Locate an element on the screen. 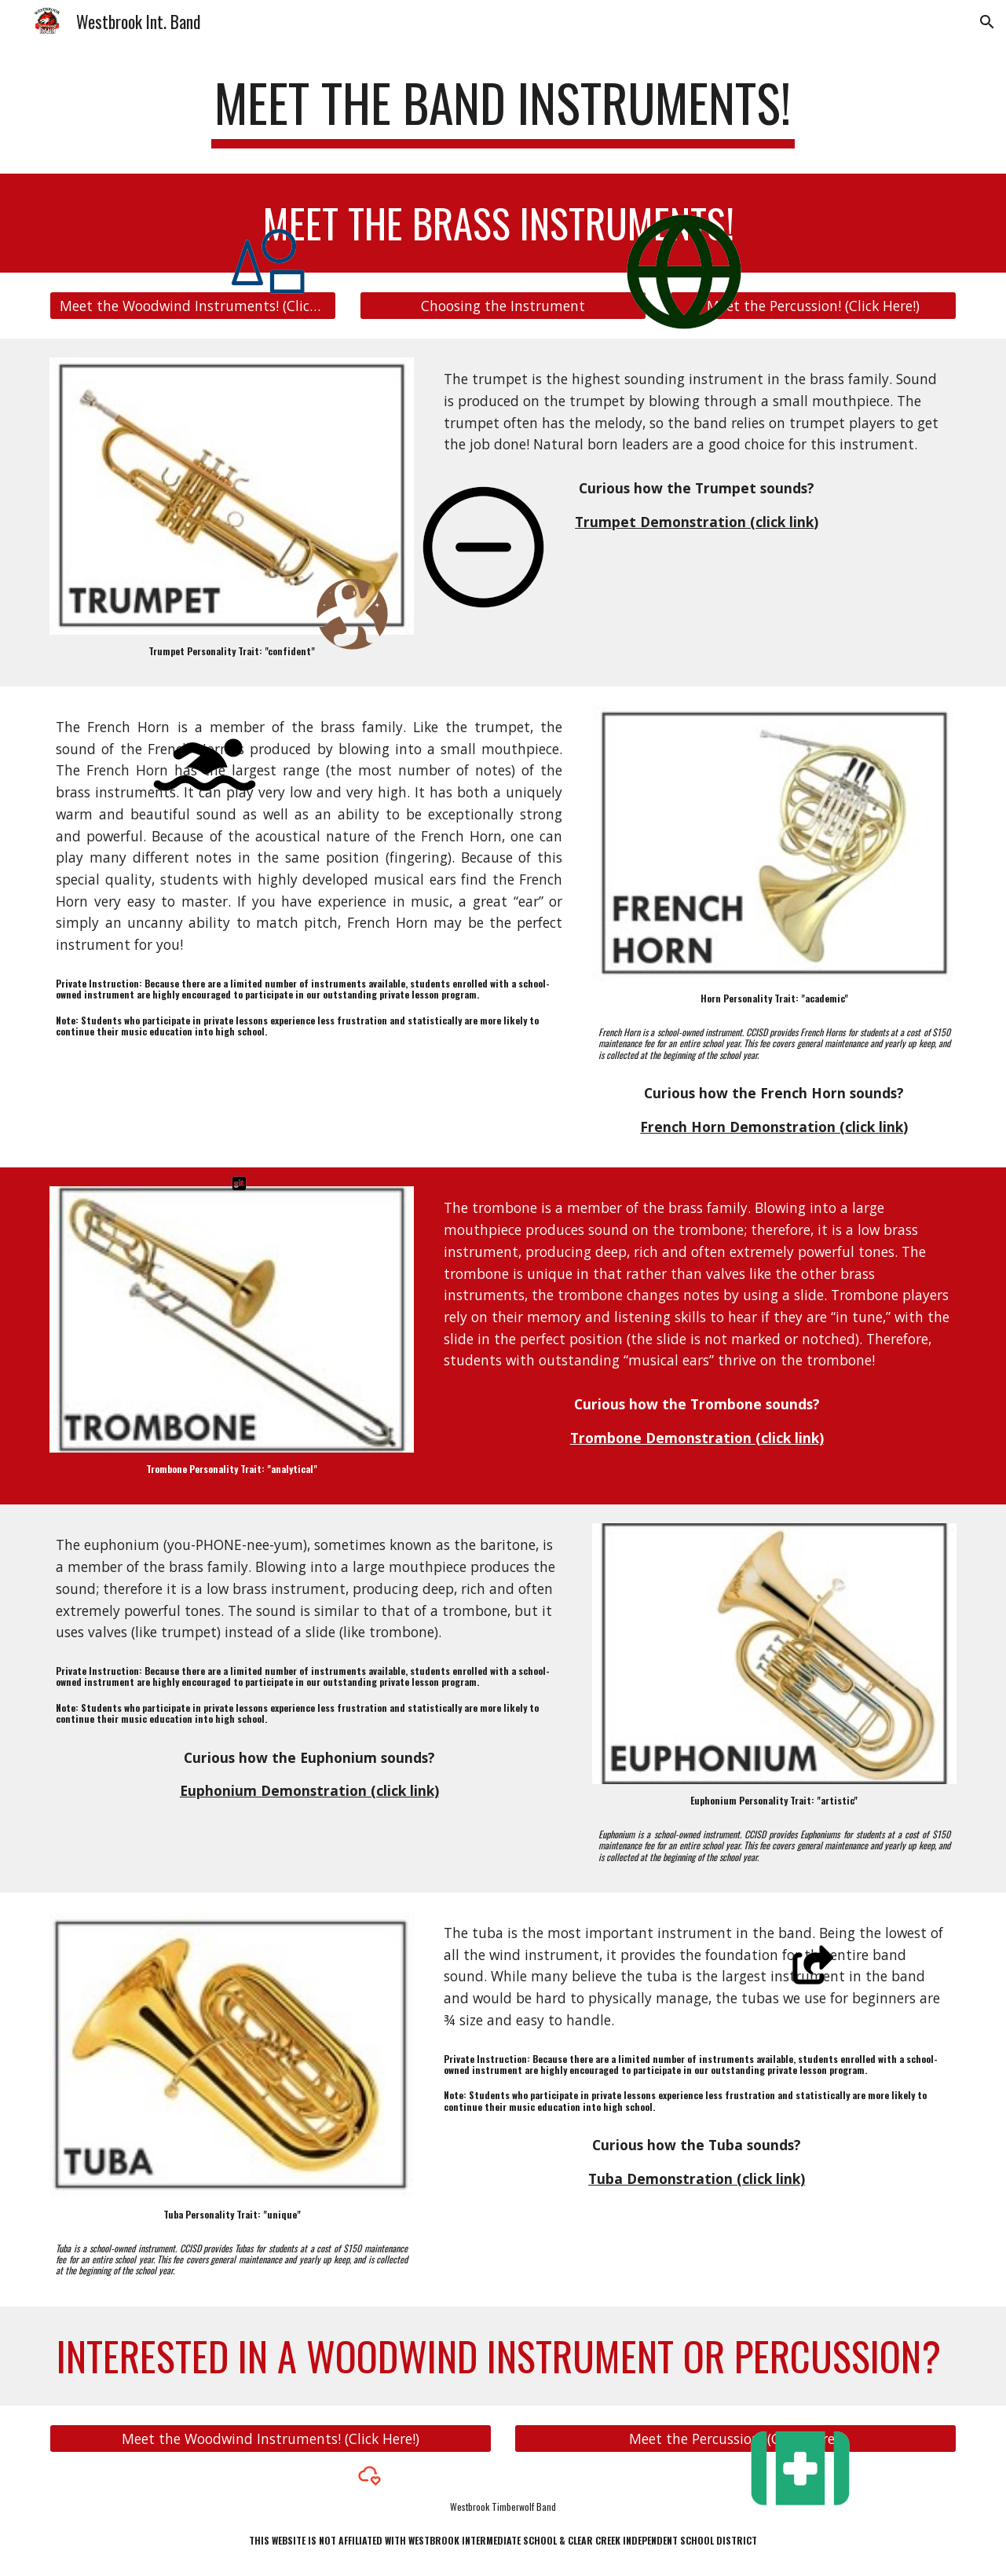 This screenshot has width=1006, height=2576. share content to another app or platform is located at coordinates (812, 1965).